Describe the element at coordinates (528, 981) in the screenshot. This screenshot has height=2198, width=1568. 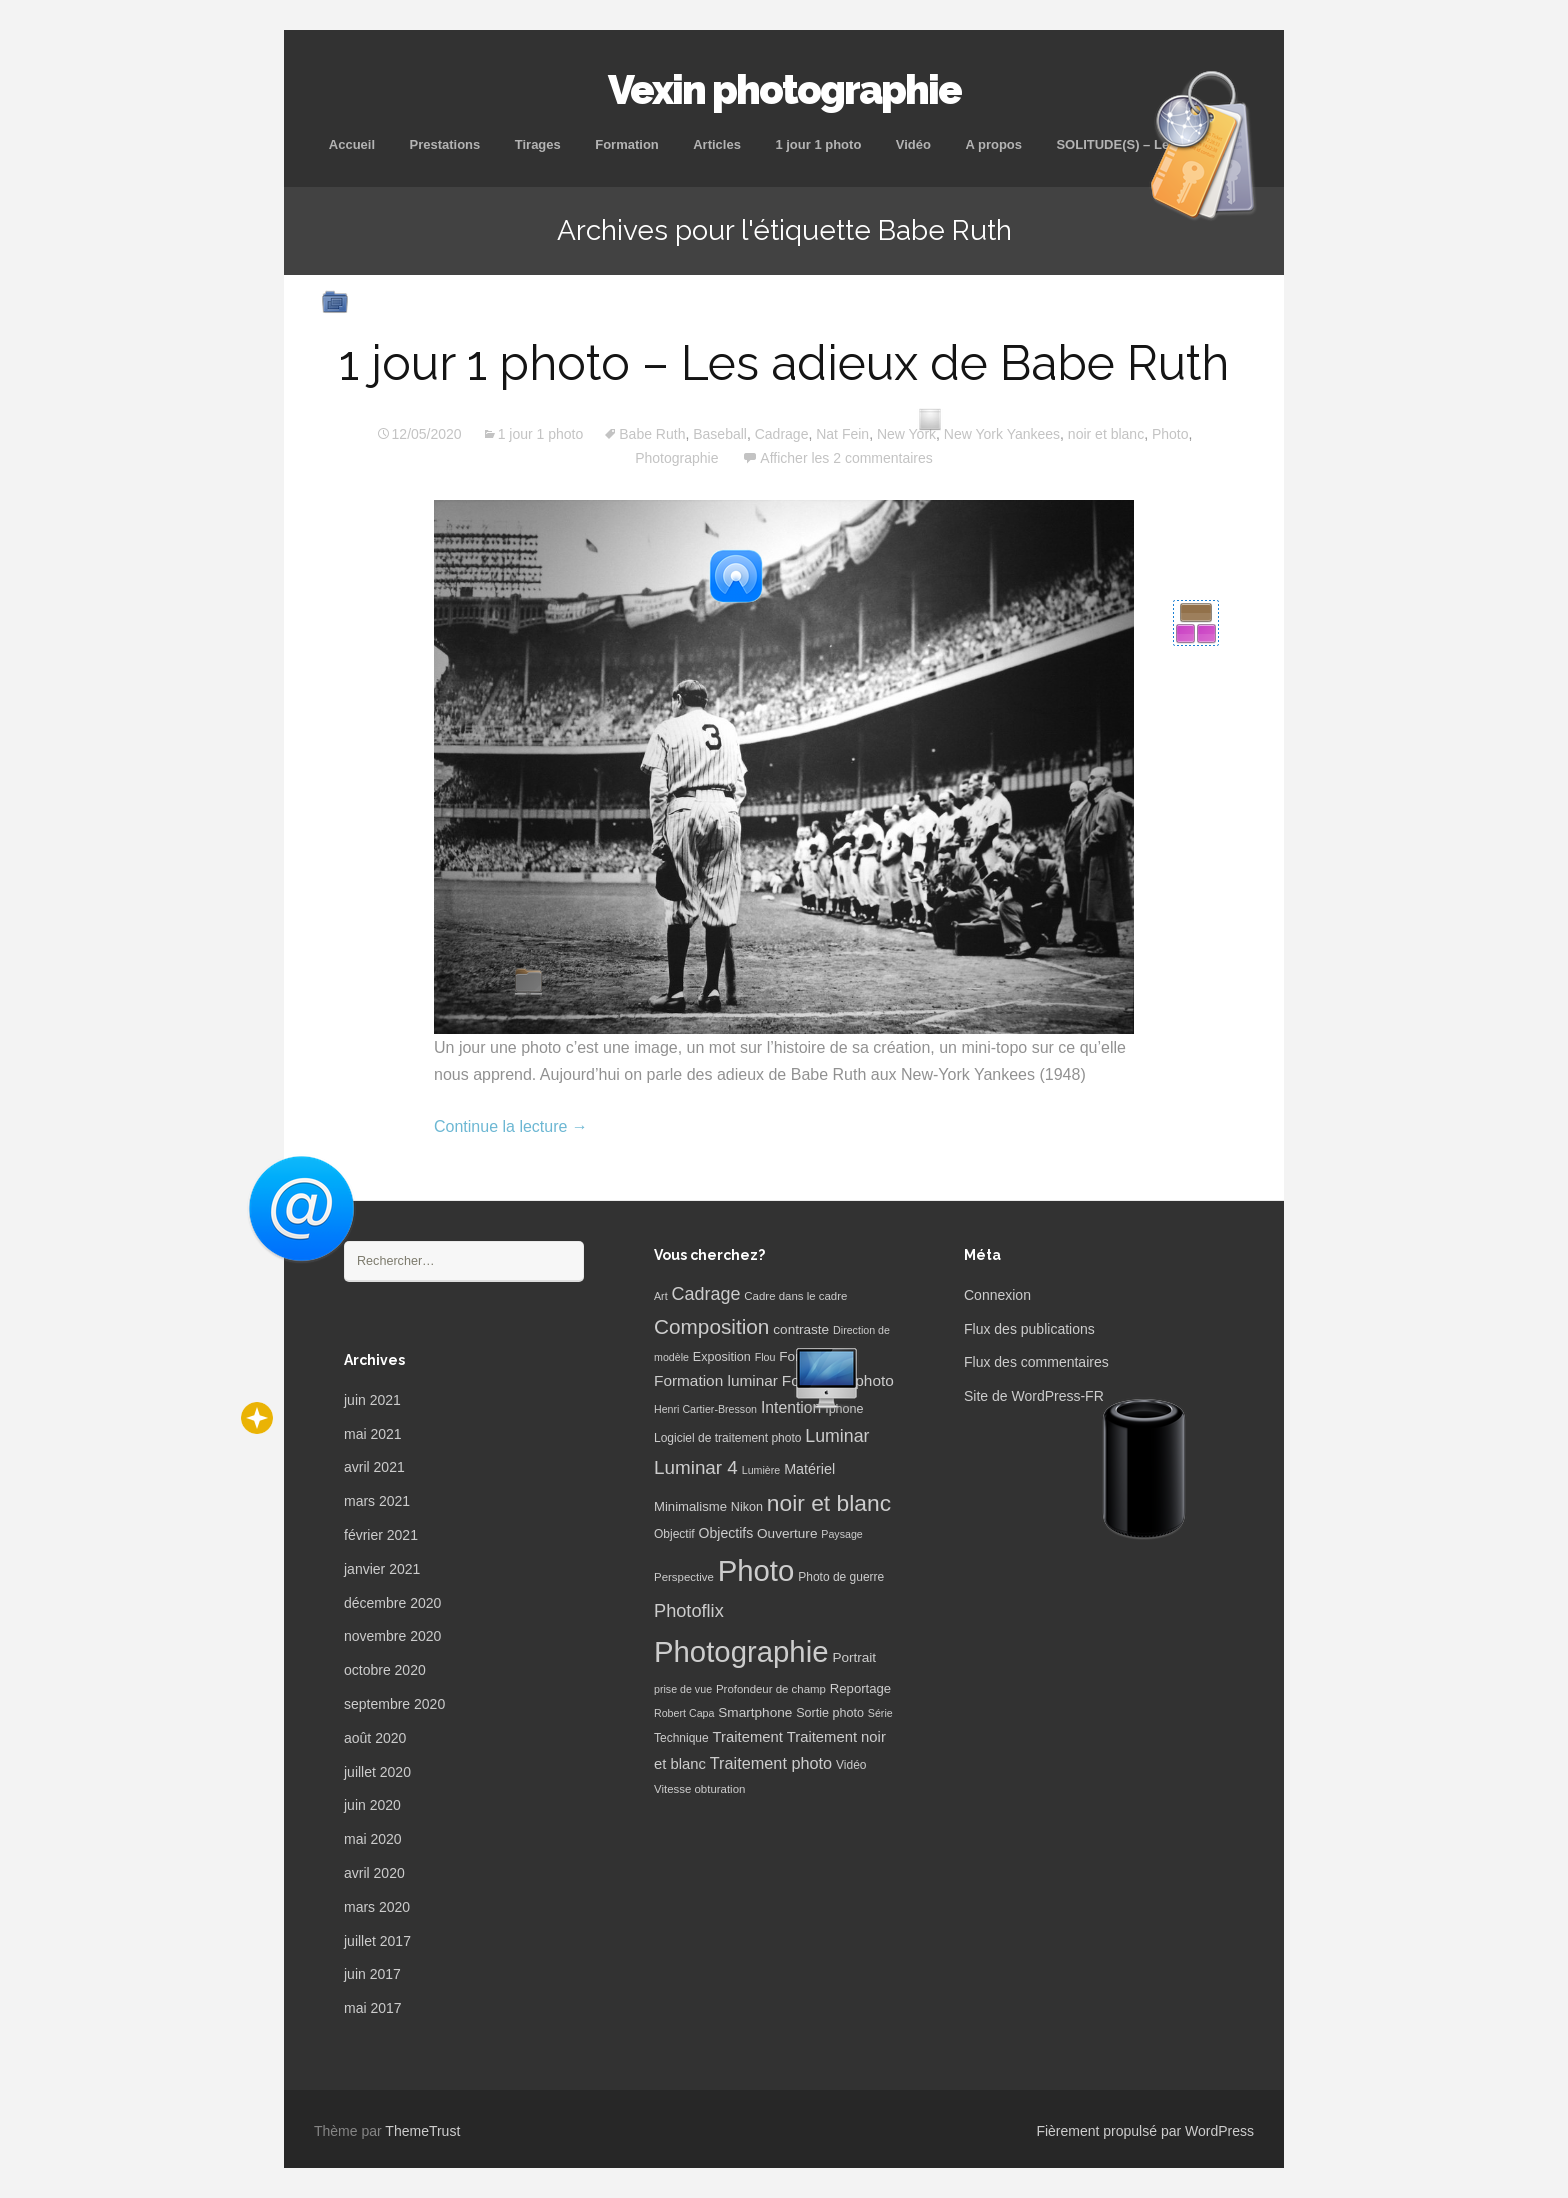
I see `access files stored on a remote server` at that location.